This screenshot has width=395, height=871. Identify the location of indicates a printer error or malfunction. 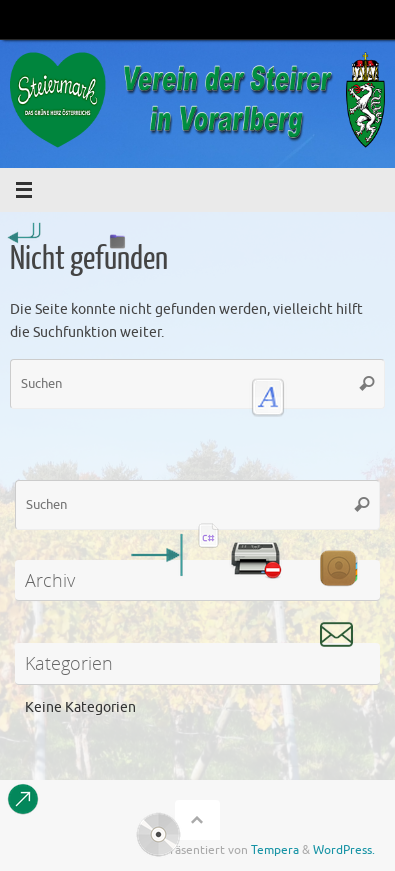
(255, 557).